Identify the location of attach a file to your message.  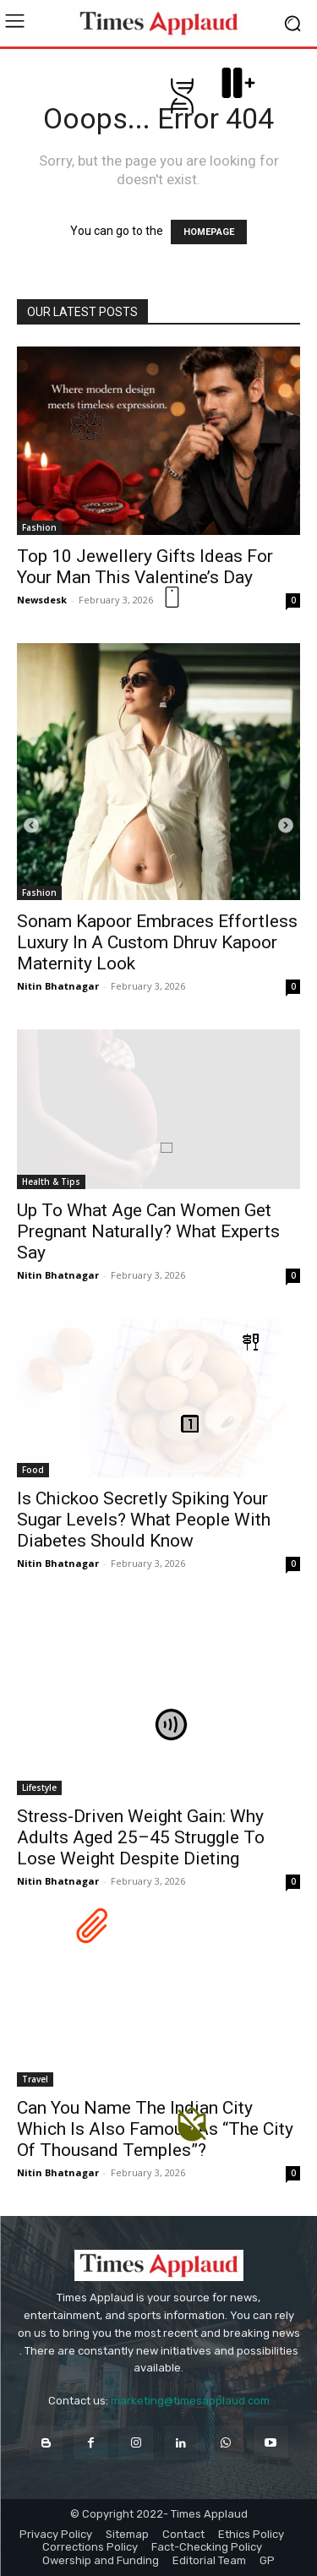
(92, 1925).